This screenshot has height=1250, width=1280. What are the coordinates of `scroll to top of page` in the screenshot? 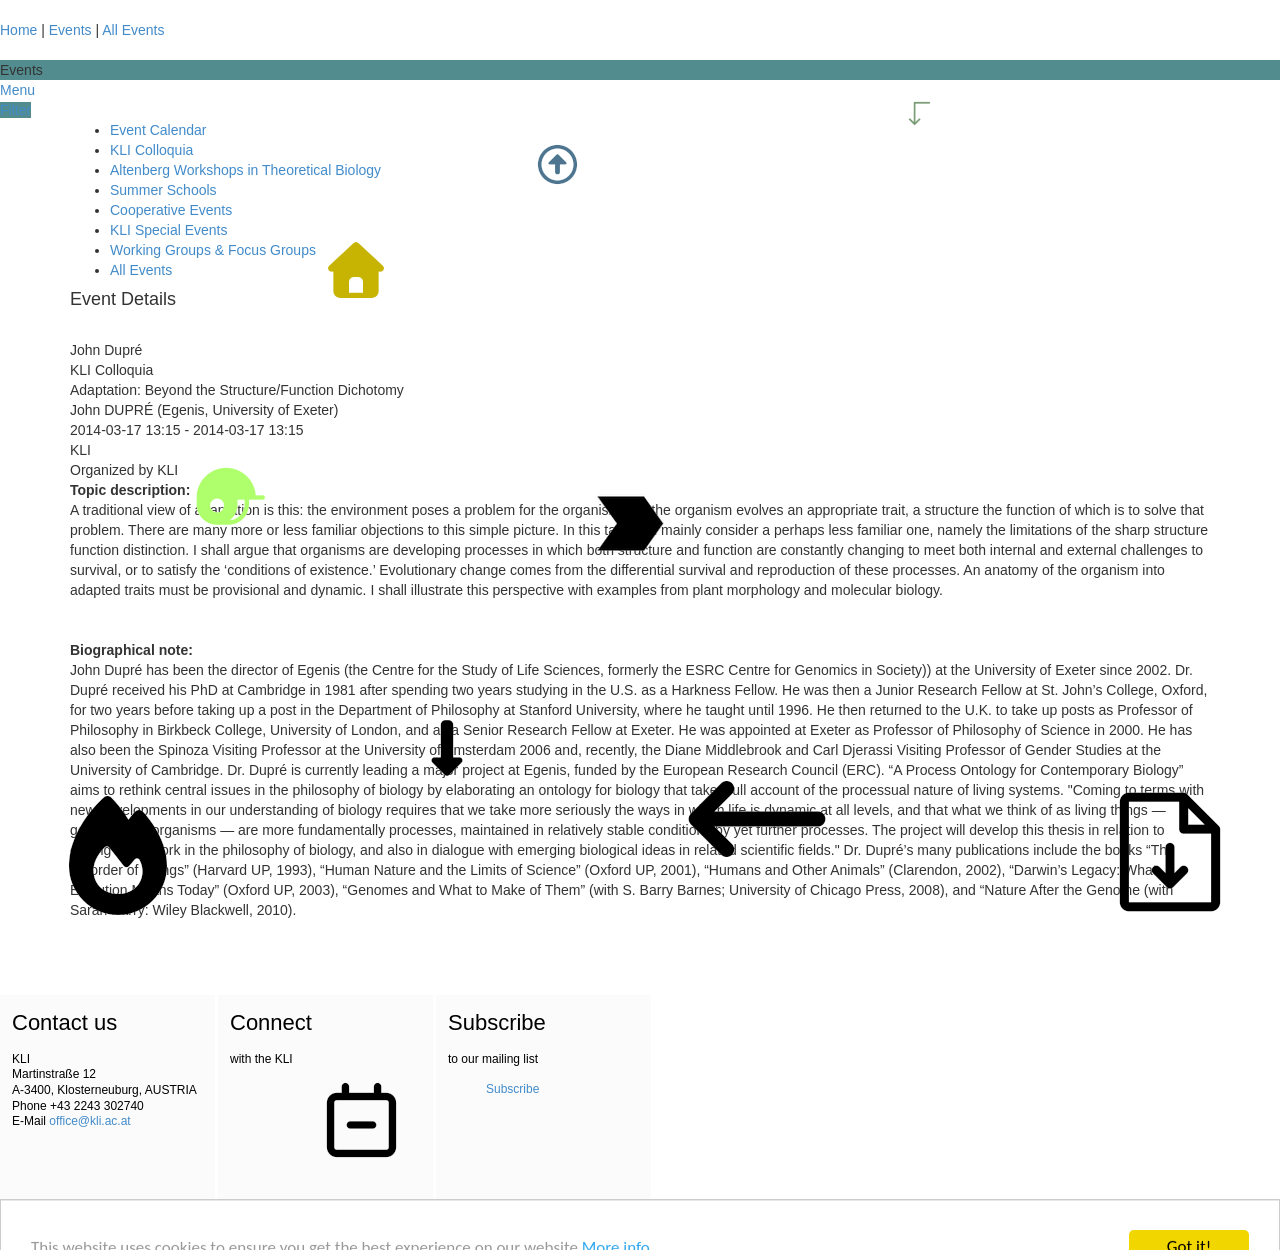 It's located at (557, 164).